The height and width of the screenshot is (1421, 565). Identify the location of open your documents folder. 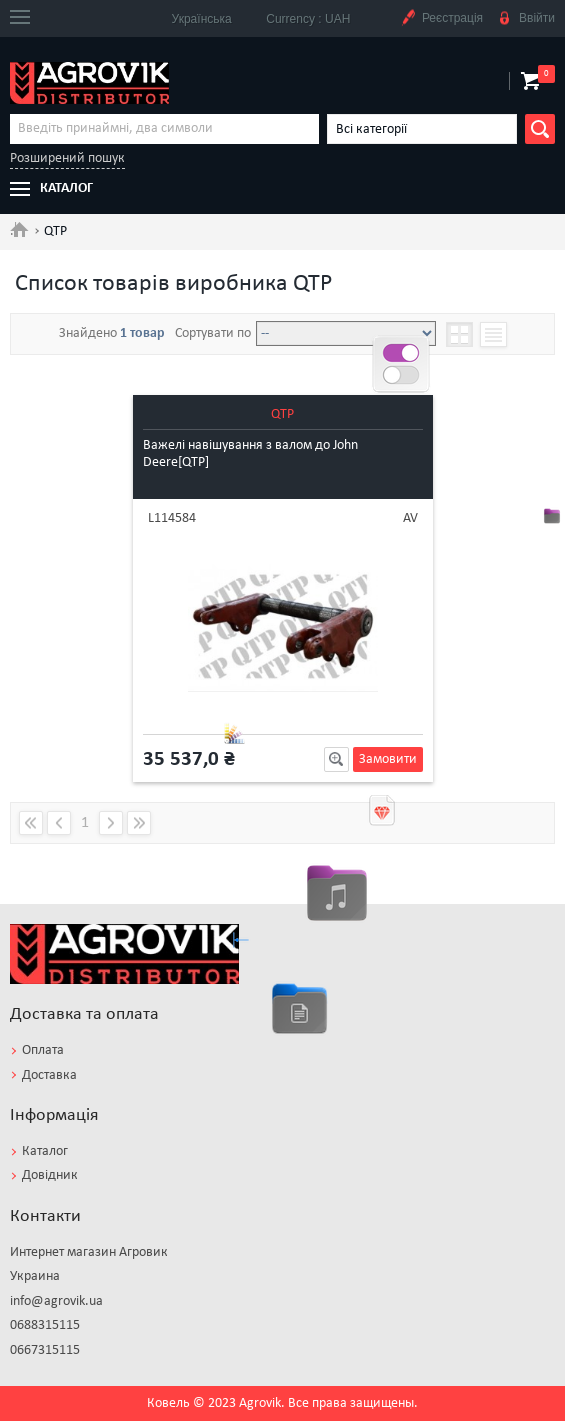
(299, 1008).